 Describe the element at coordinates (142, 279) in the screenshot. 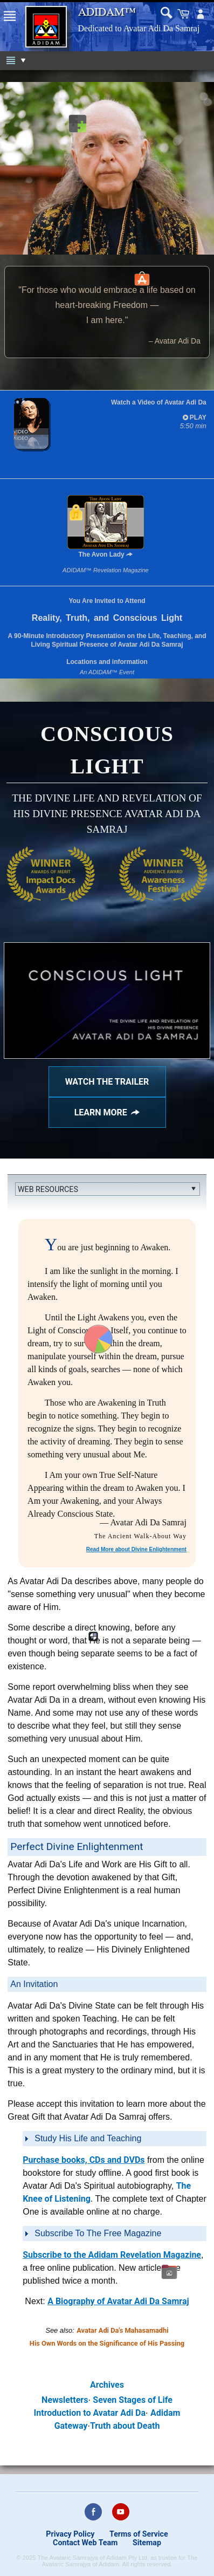

I see `open the software center to browse and install applications` at that location.